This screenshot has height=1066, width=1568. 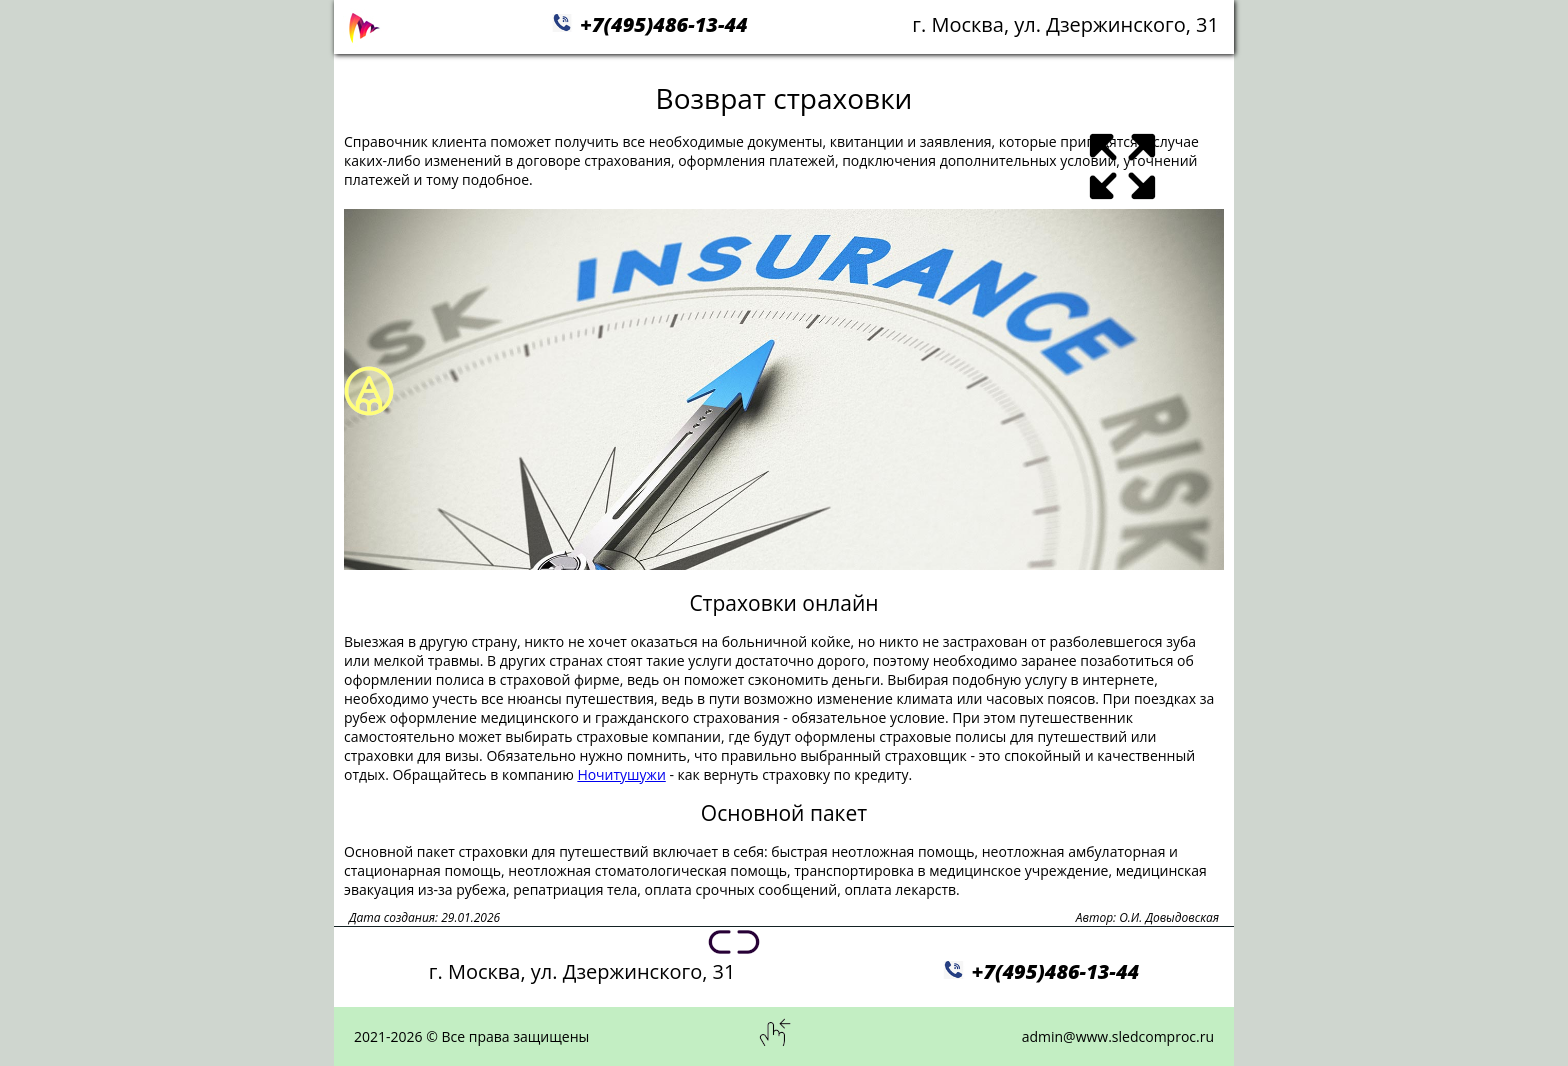 I want to click on swipe left to navigate or dismiss, so click(x=773, y=1033).